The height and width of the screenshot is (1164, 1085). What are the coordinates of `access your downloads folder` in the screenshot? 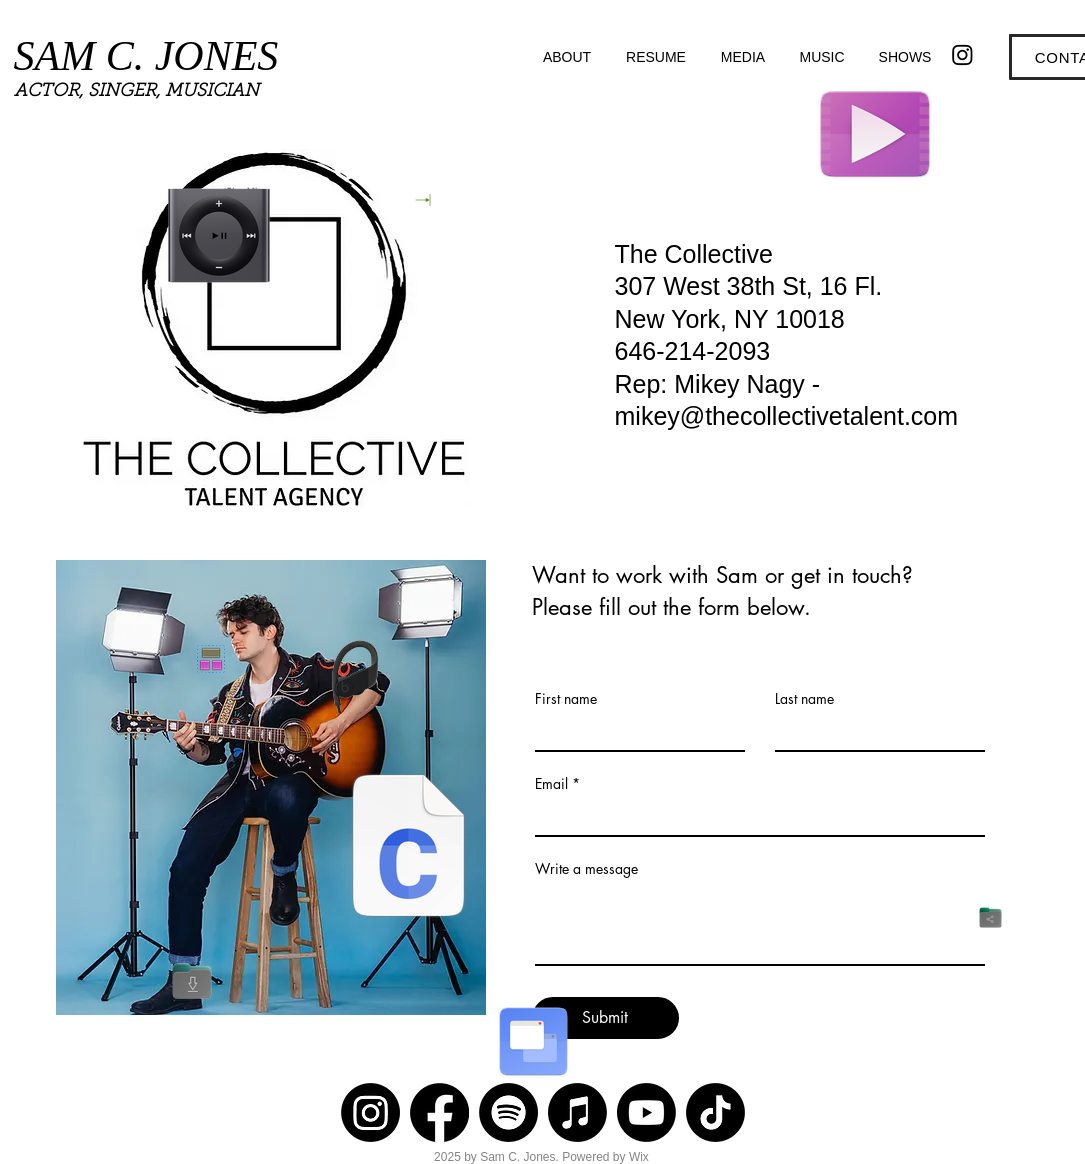 It's located at (192, 981).